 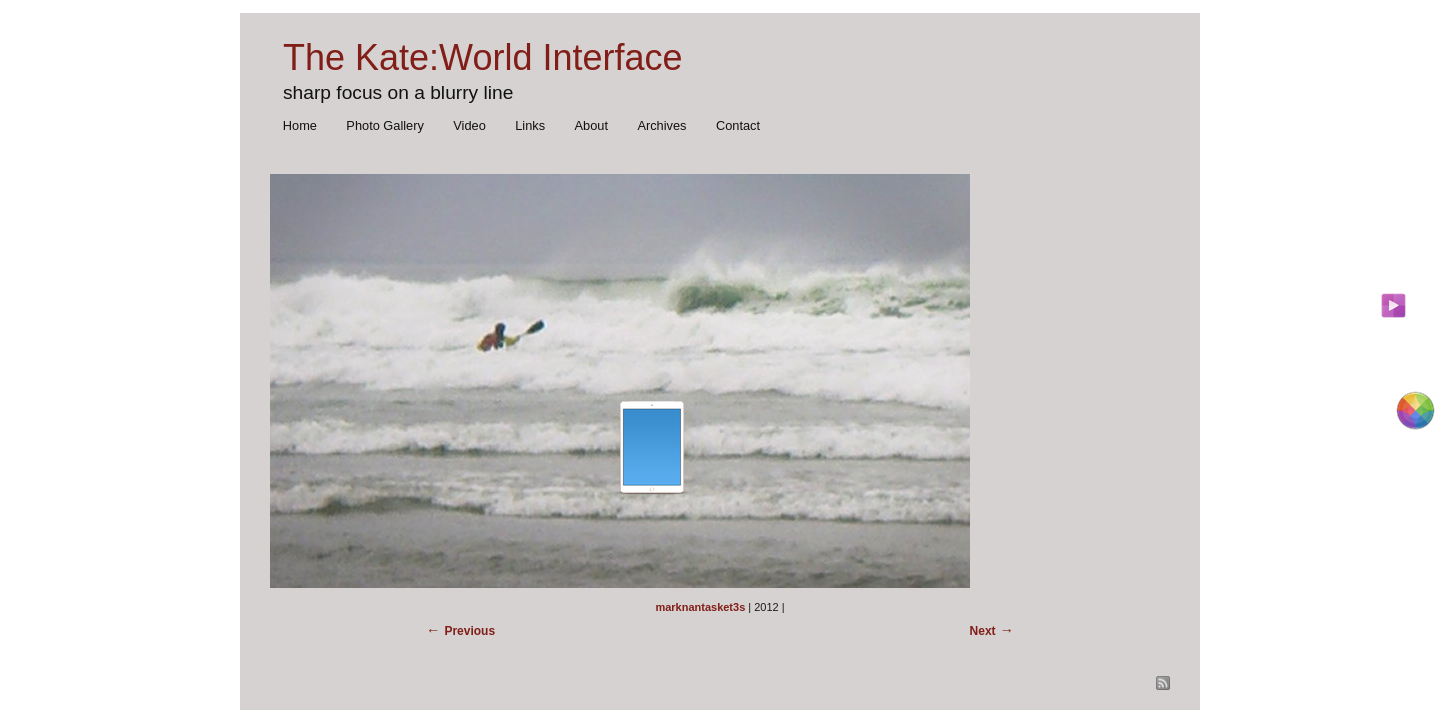 What do you see at coordinates (1415, 410) in the screenshot?
I see `open color picker tool` at bounding box center [1415, 410].